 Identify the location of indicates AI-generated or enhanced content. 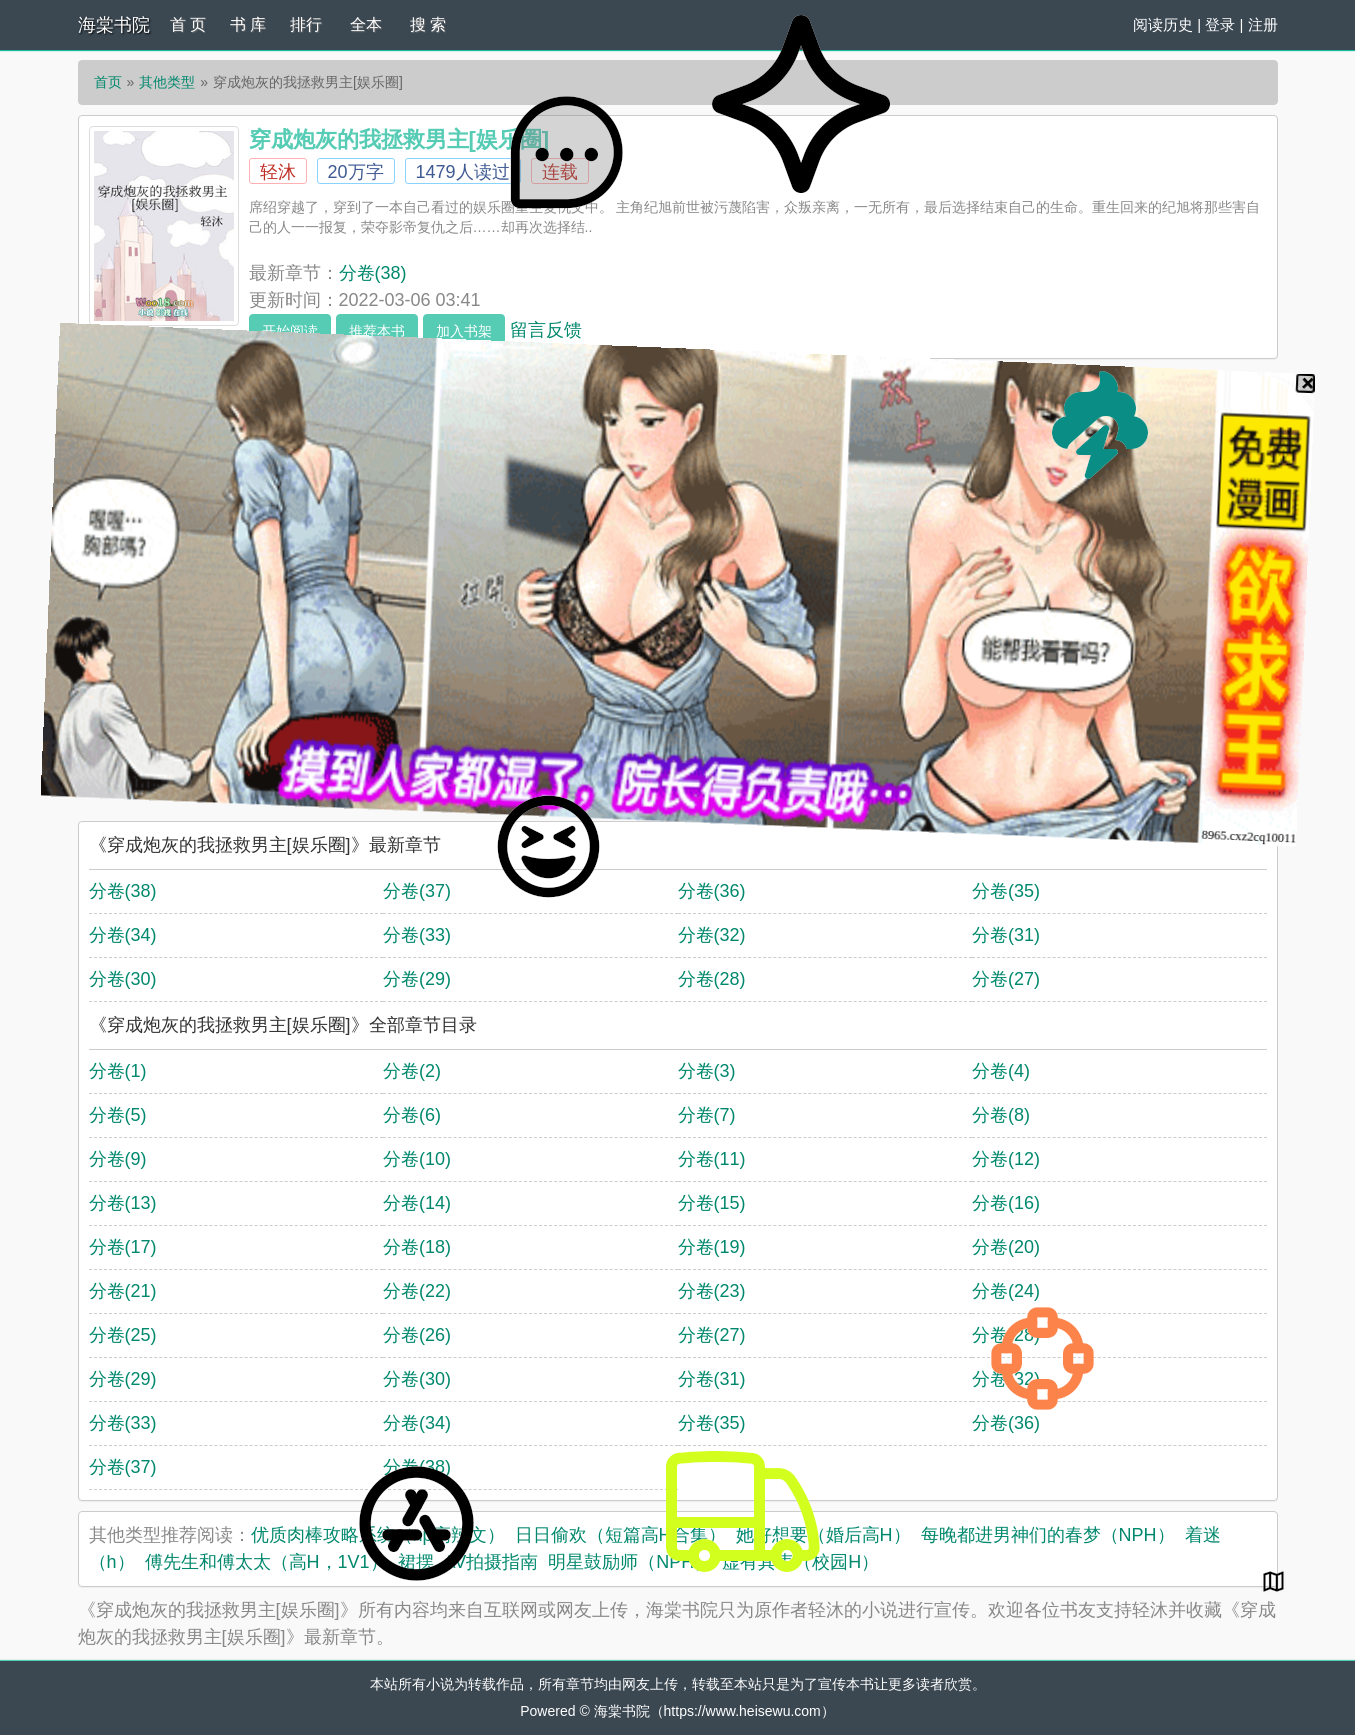
(801, 104).